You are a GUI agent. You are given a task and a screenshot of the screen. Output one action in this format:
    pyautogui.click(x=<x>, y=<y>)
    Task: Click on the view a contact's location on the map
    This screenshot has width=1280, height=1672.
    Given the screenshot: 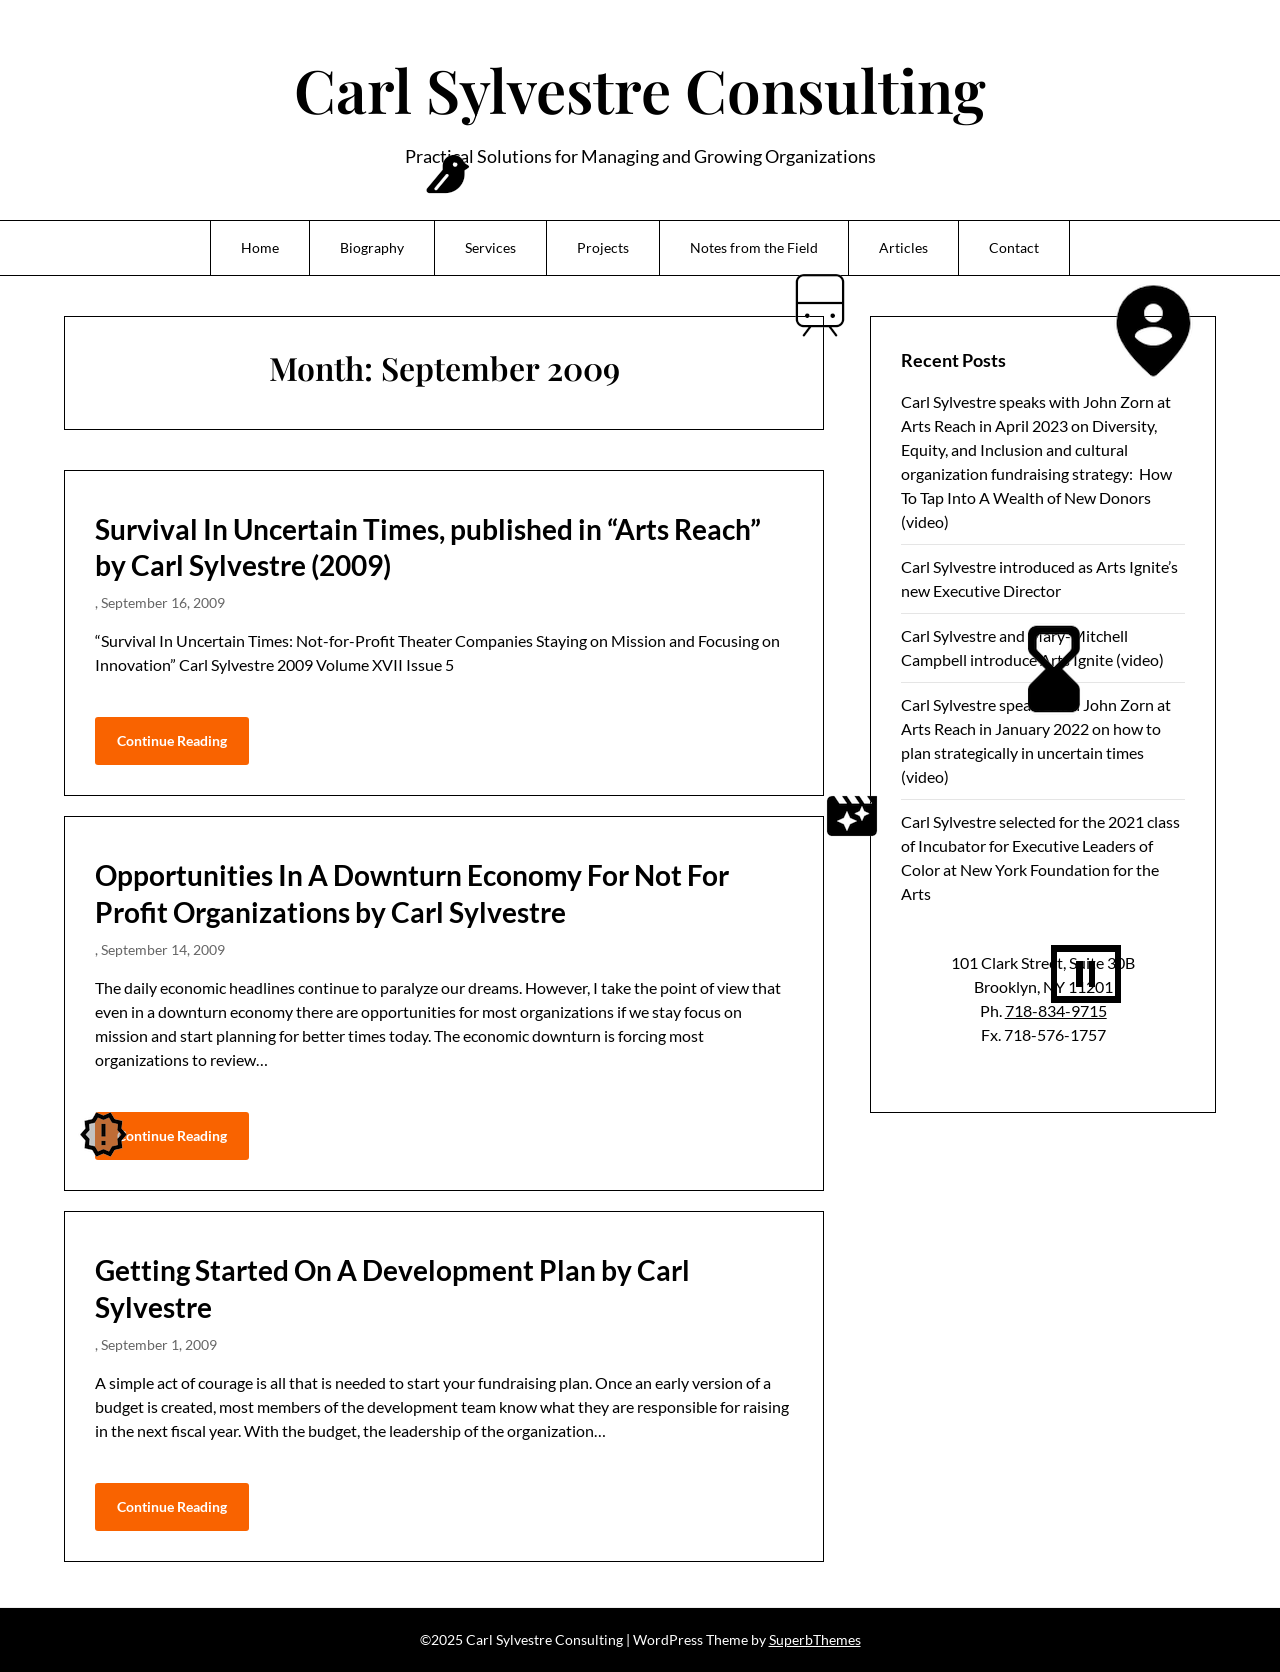 What is the action you would take?
    pyautogui.click(x=1153, y=331)
    